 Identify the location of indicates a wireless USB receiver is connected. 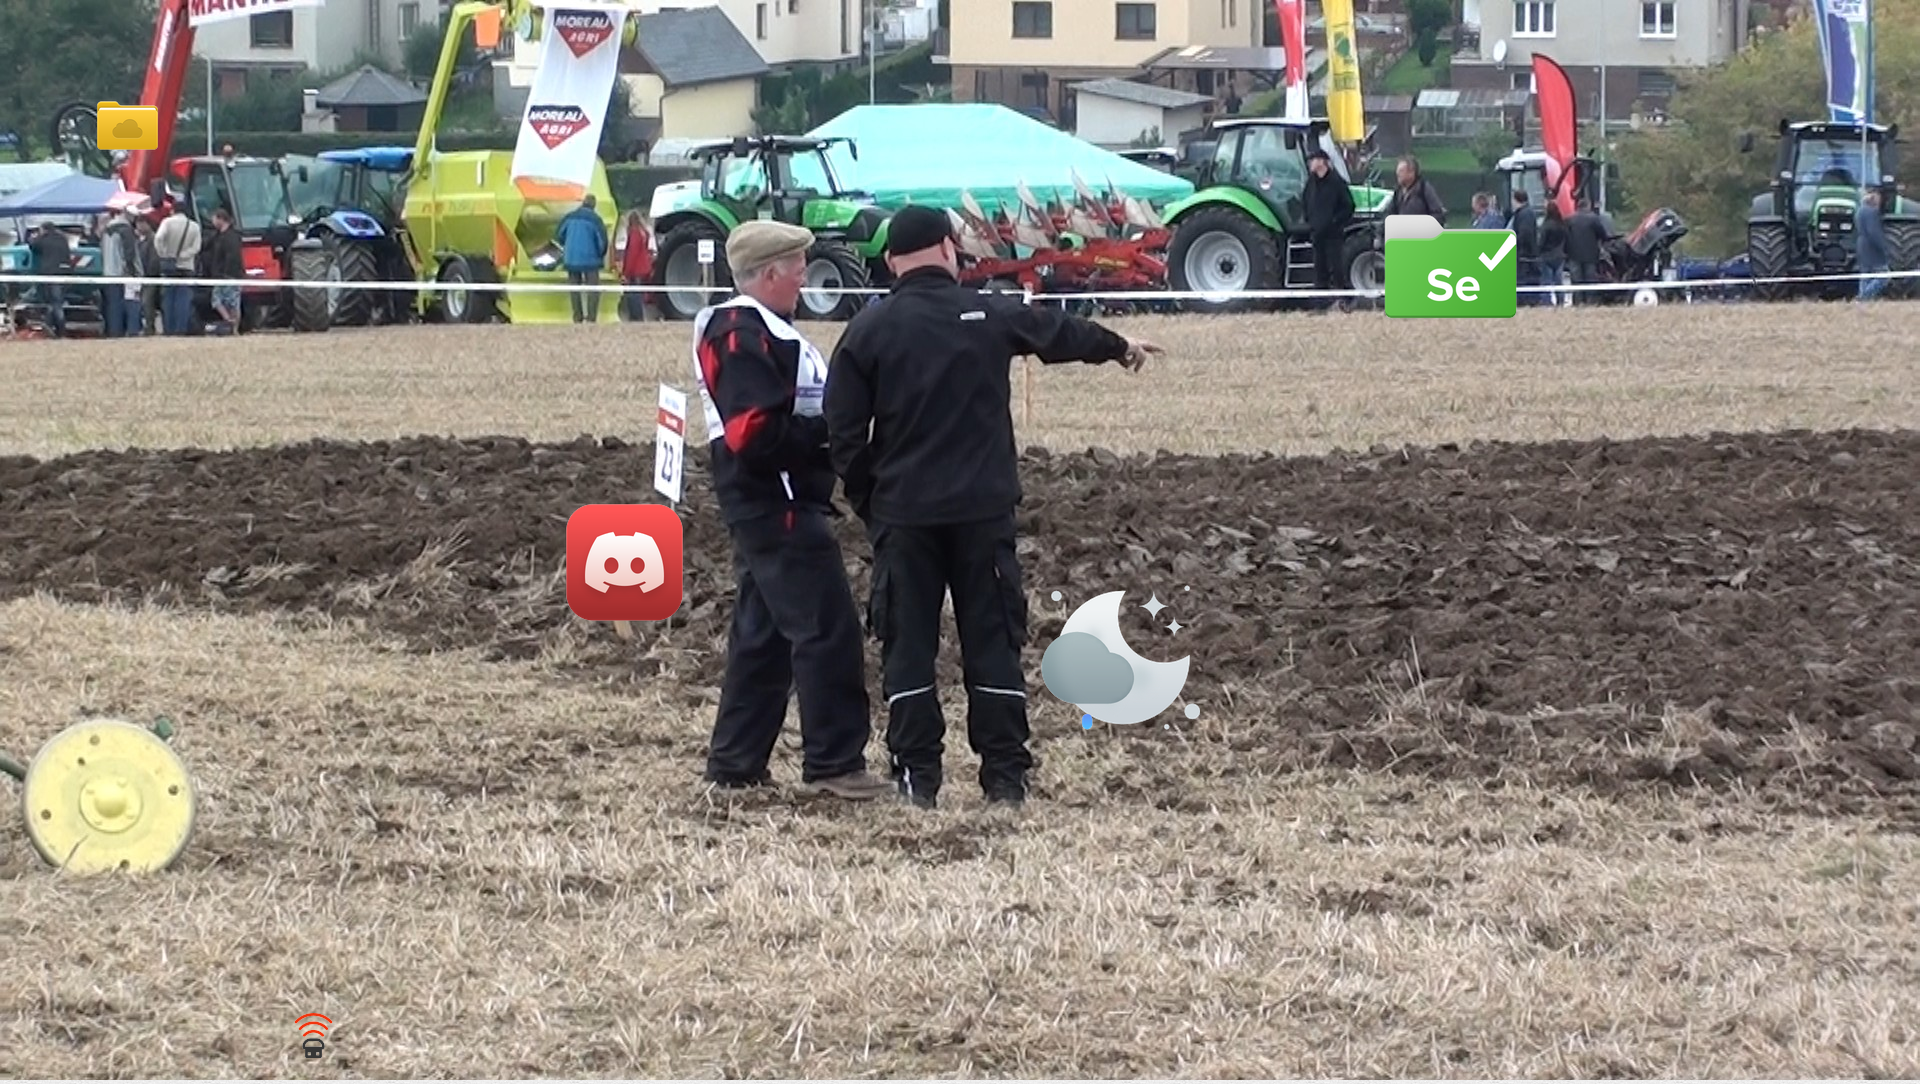
(313, 1035).